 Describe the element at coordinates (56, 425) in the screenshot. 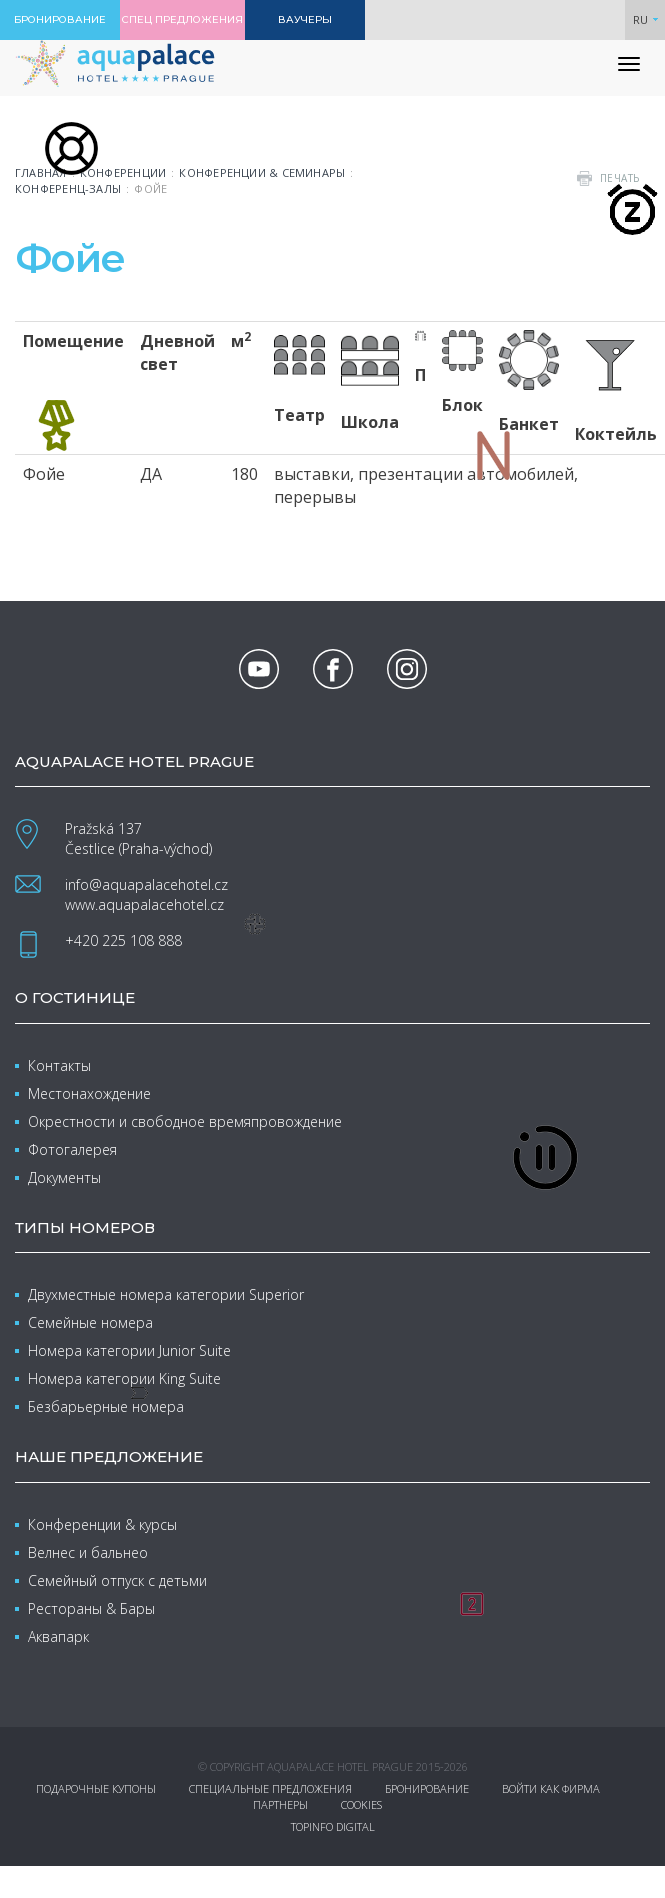

I see `view achievements or awards` at that location.